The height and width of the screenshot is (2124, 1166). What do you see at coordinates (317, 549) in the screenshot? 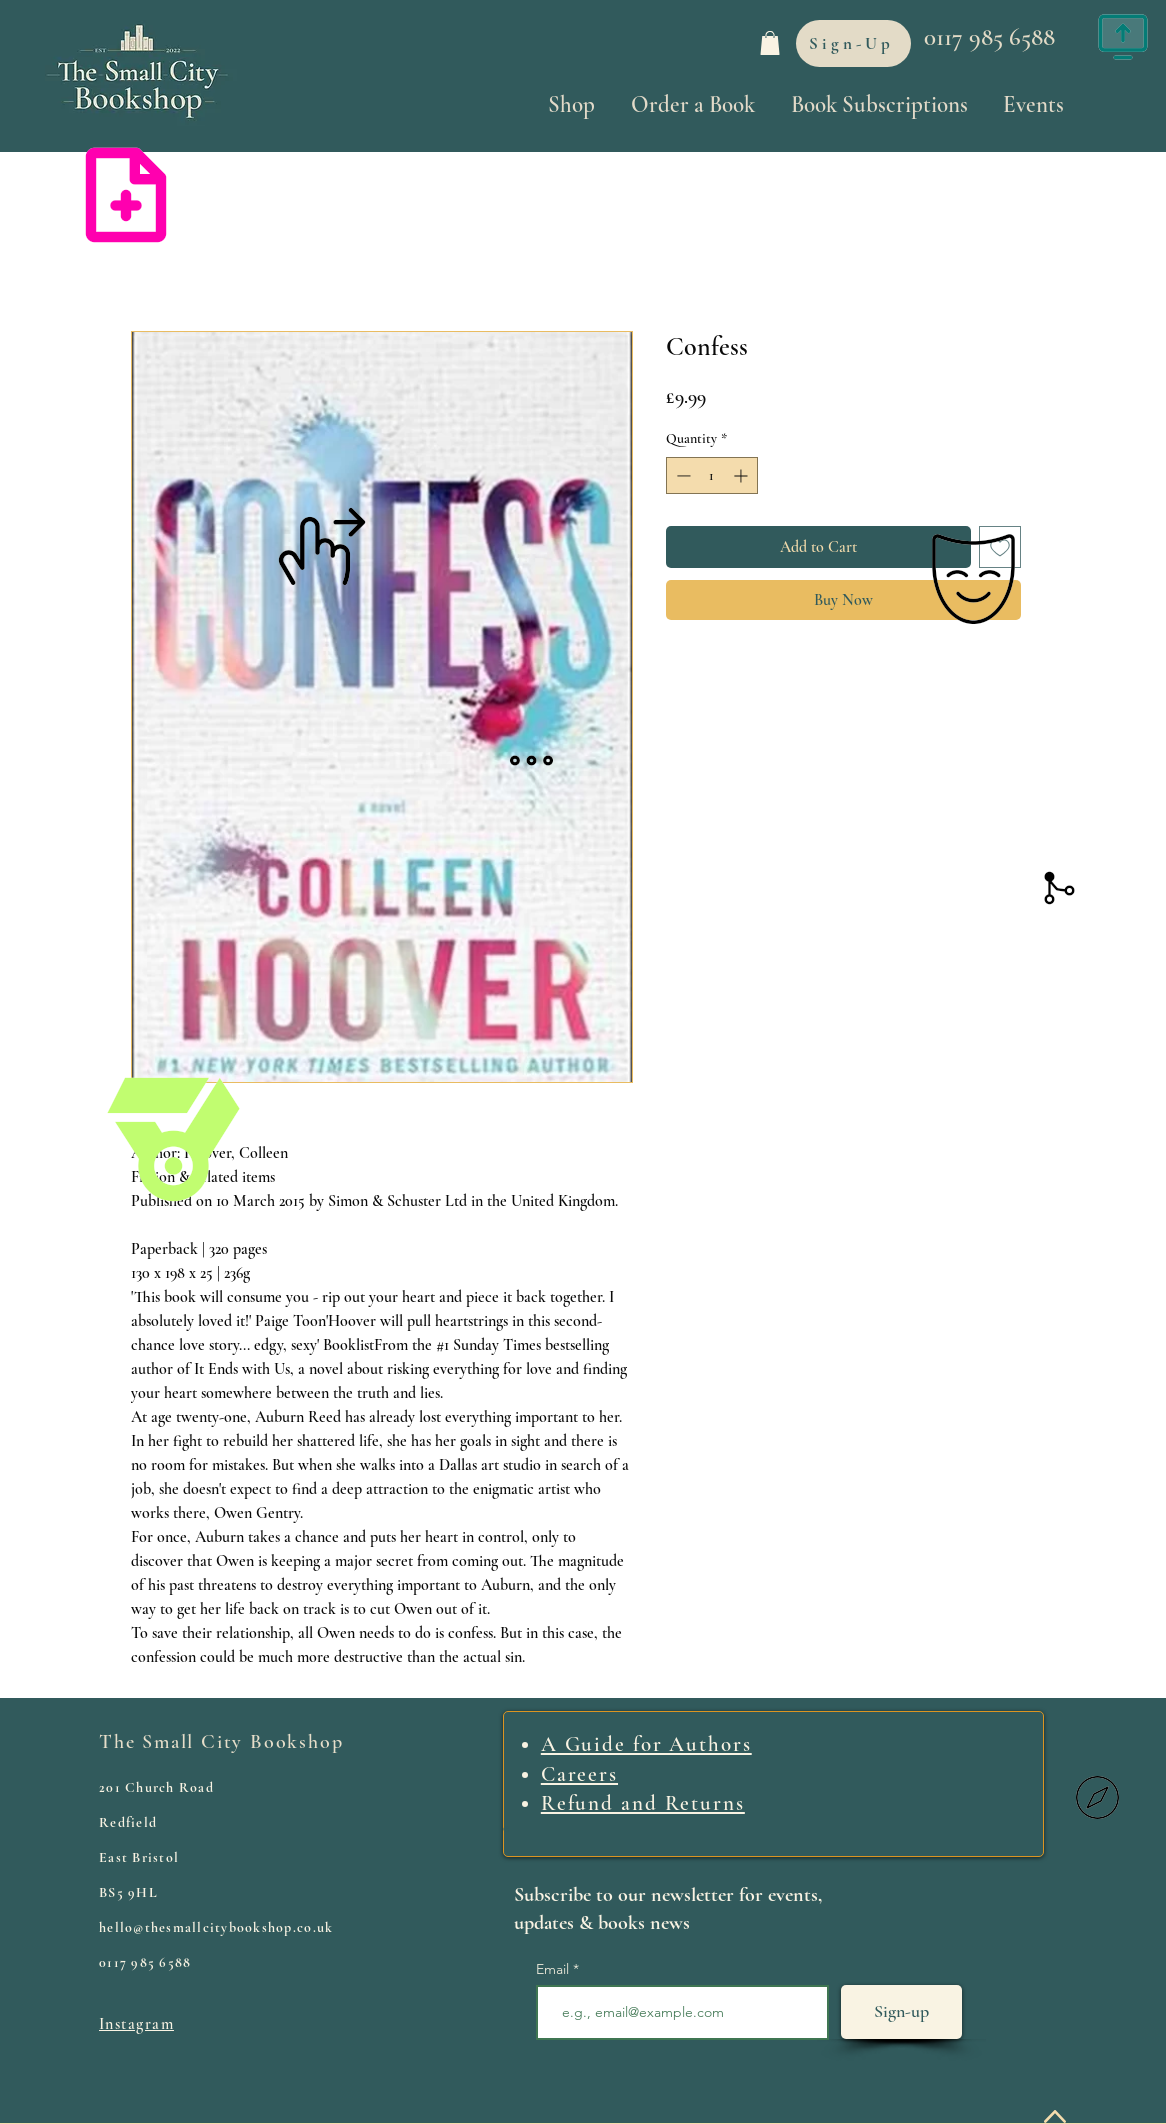
I see `swipe right to continue or proceed` at bounding box center [317, 549].